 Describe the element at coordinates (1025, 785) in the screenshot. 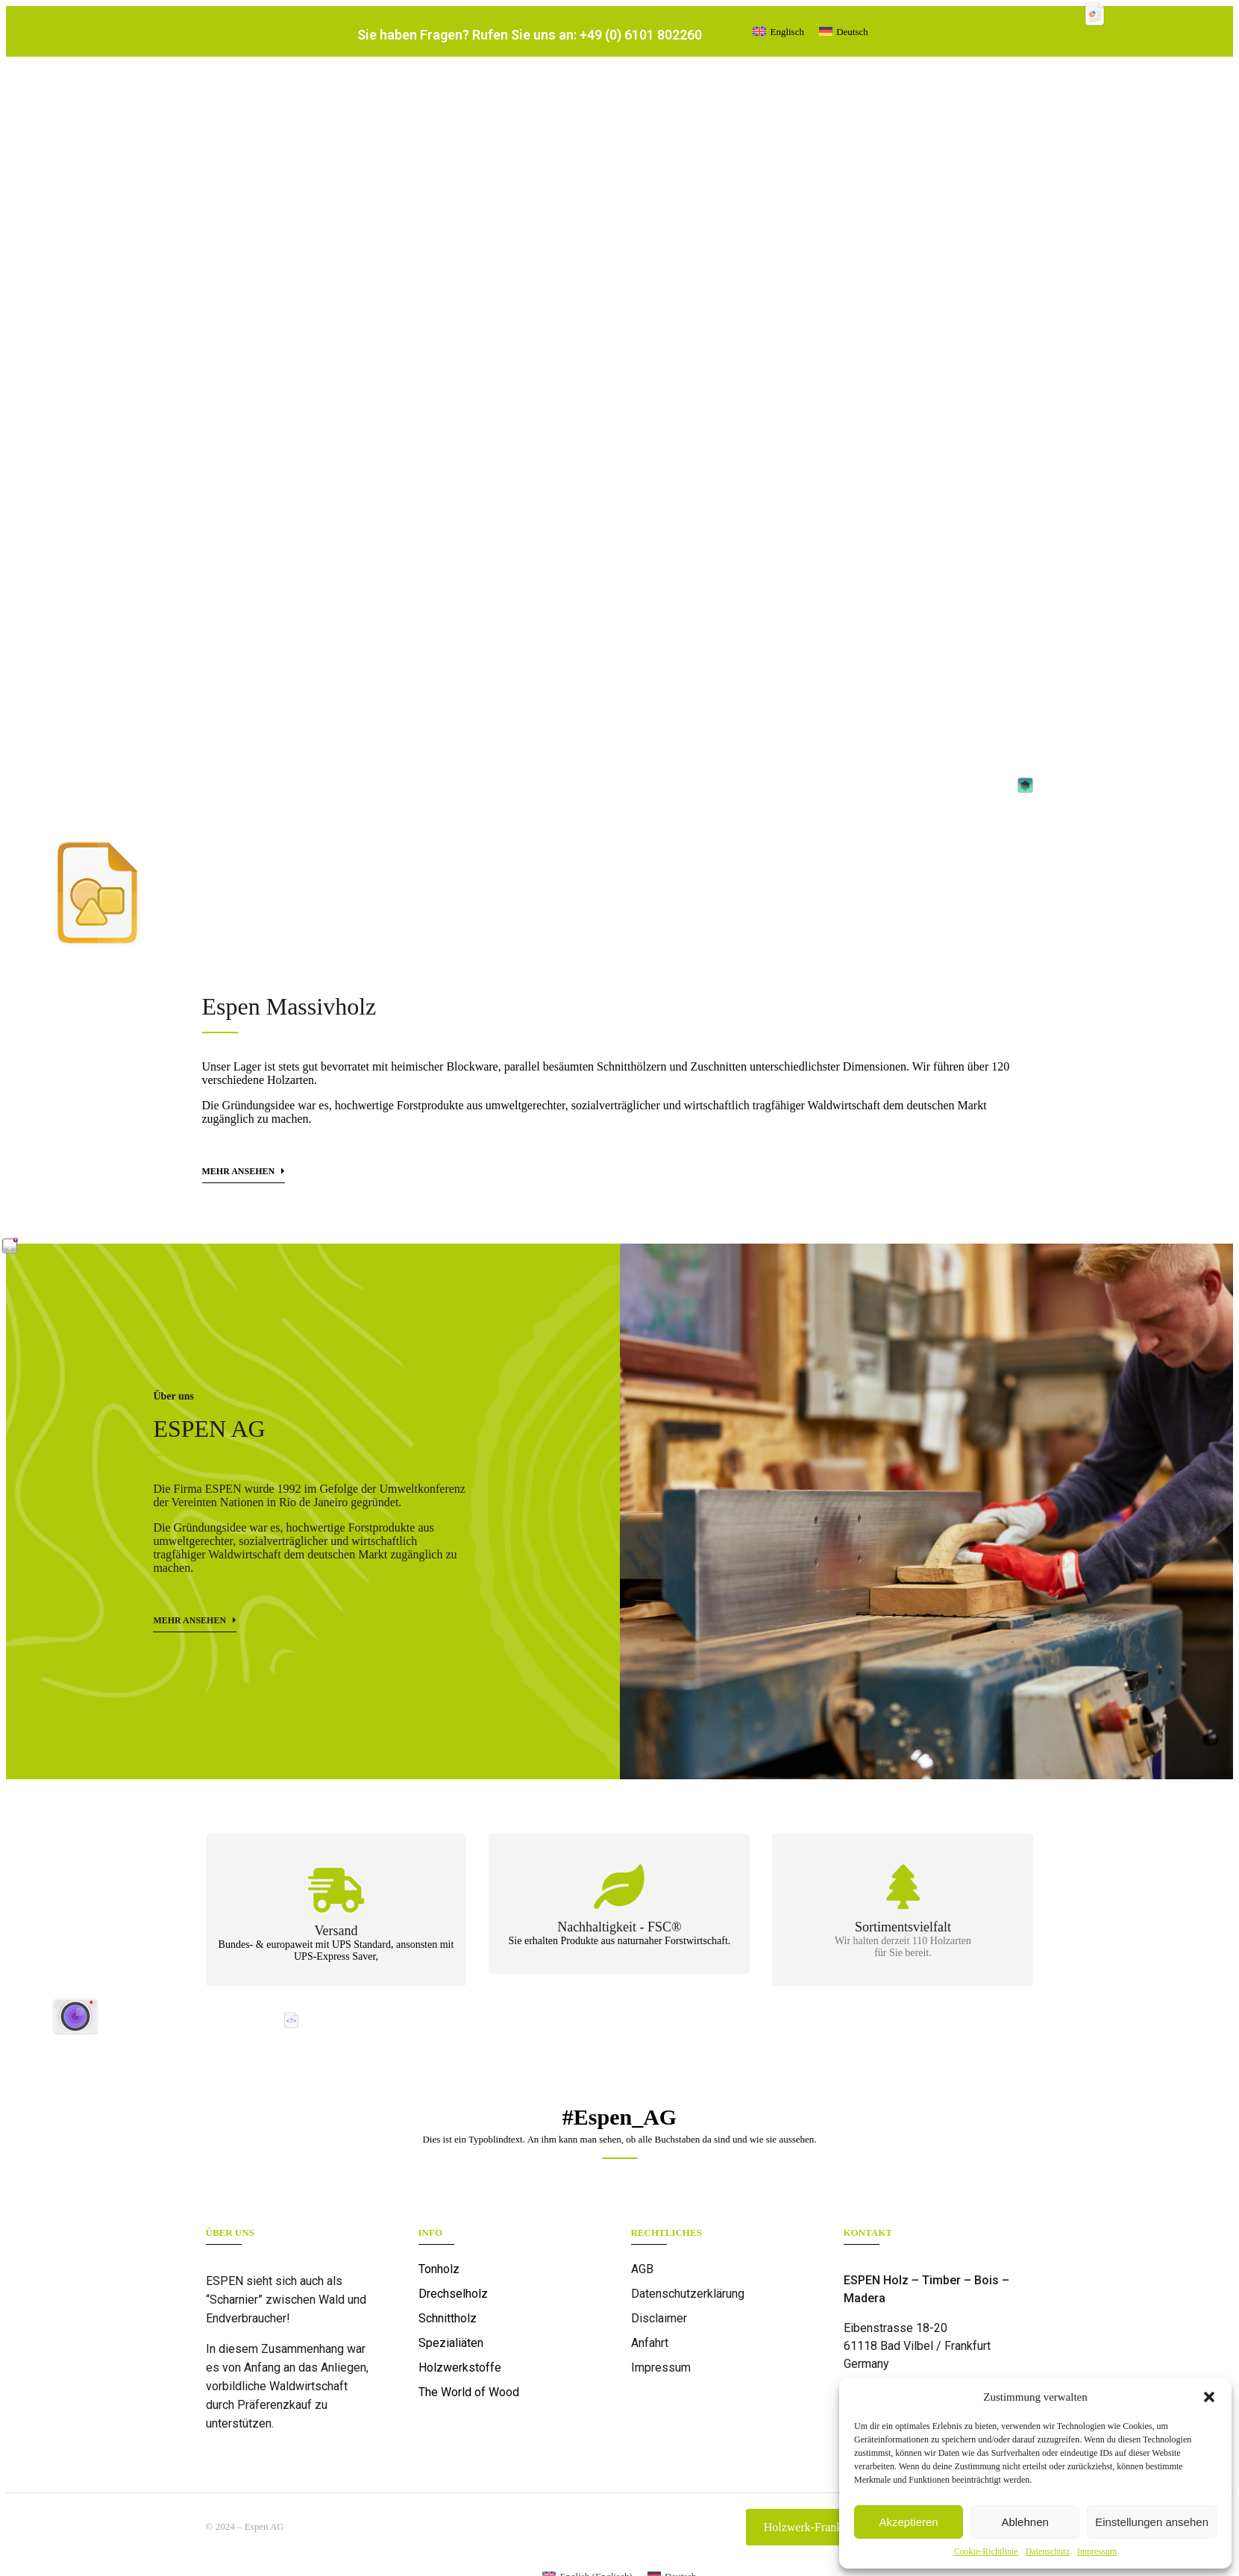

I see `launch gnome mines game` at that location.